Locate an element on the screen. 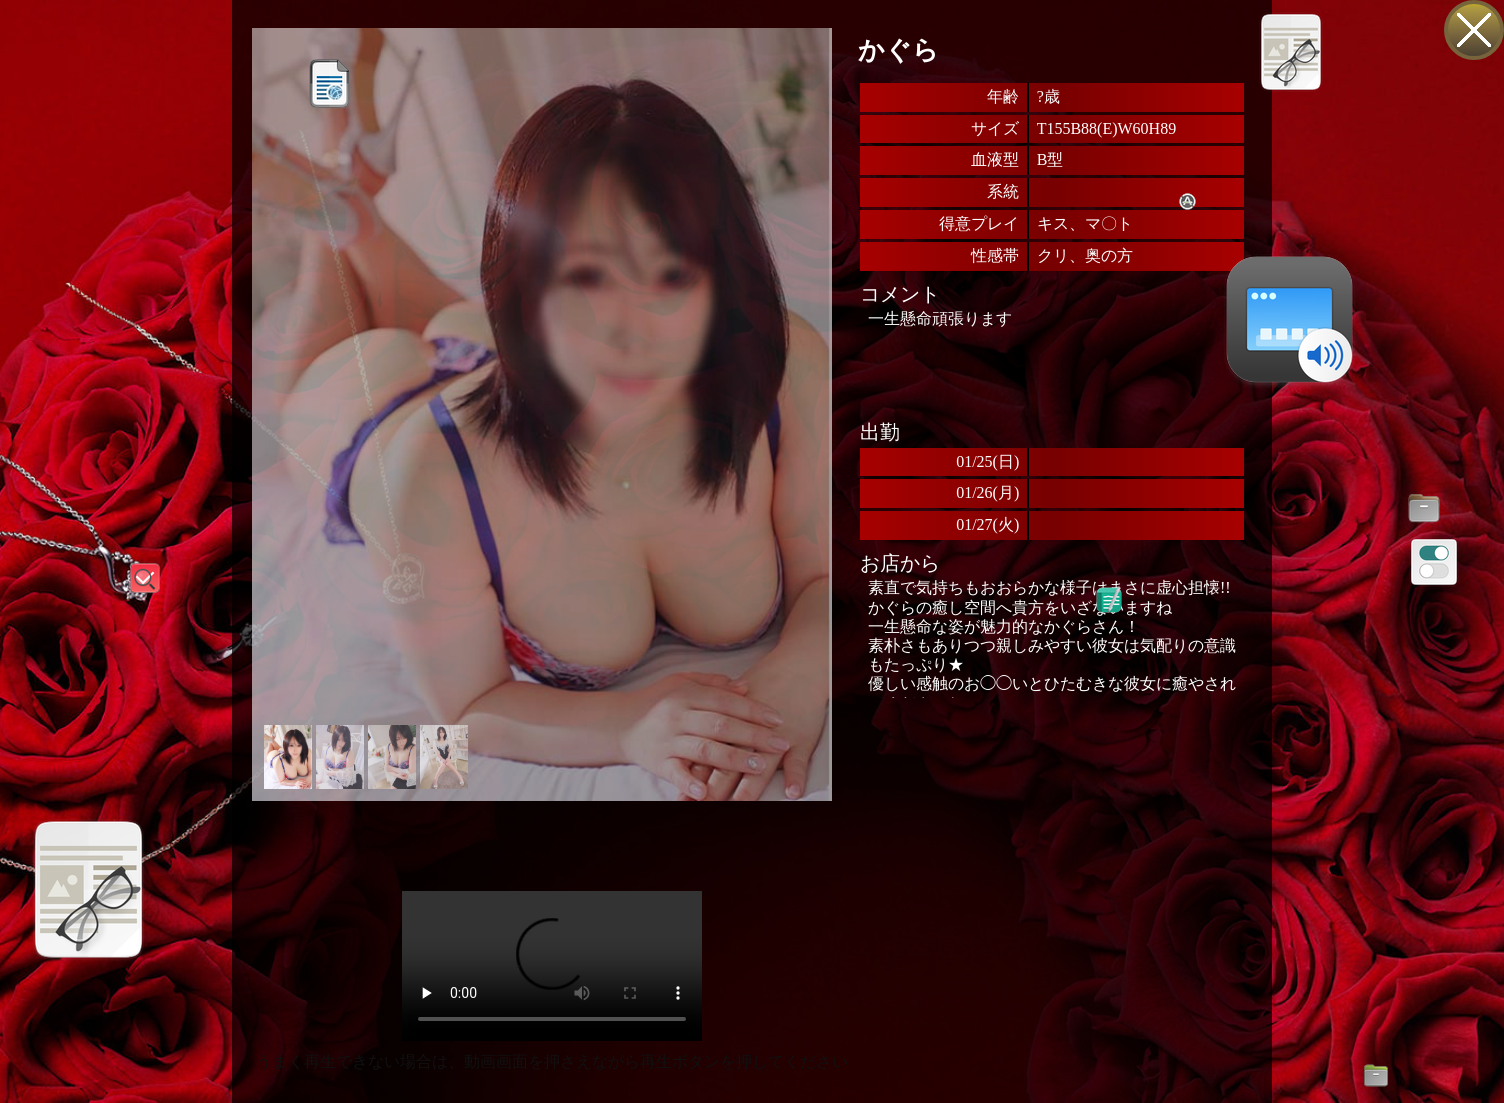 This screenshot has height=1103, width=1504. open mpd music player daemon app is located at coordinates (1289, 319).